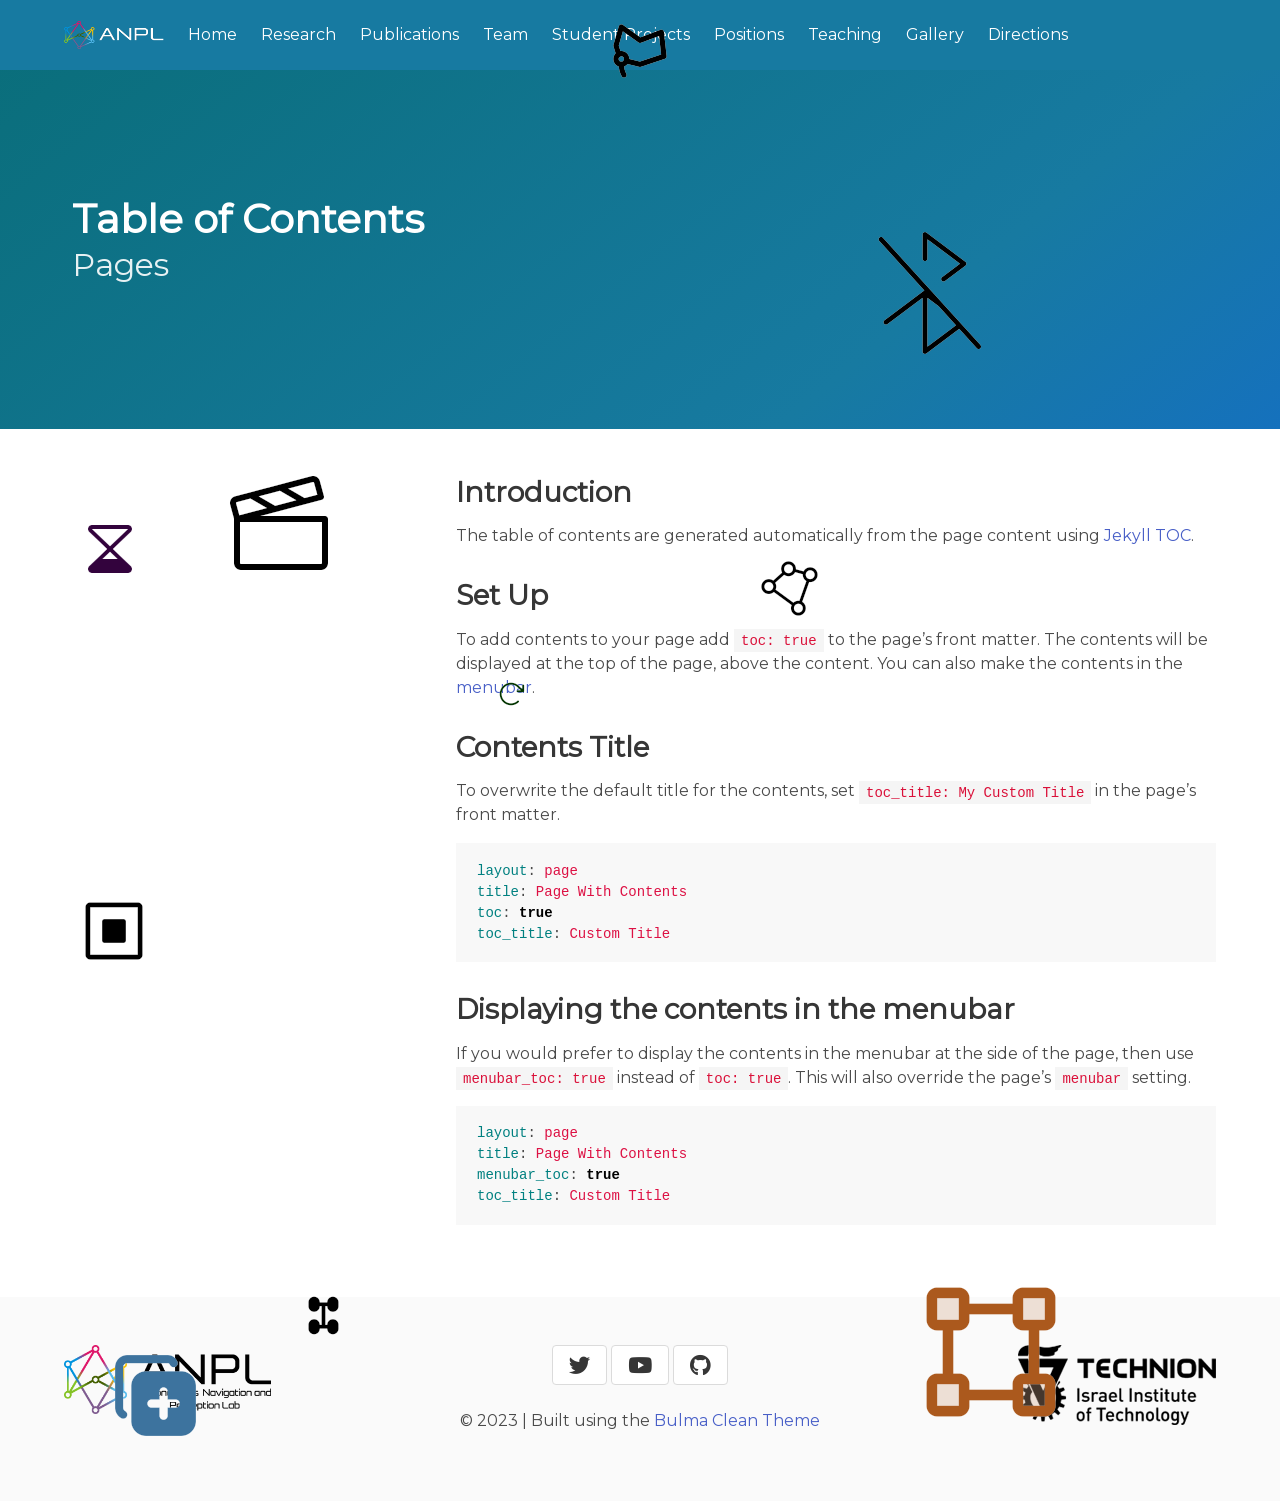 The height and width of the screenshot is (1501, 1280). I want to click on access video or movie content, so click(281, 527).